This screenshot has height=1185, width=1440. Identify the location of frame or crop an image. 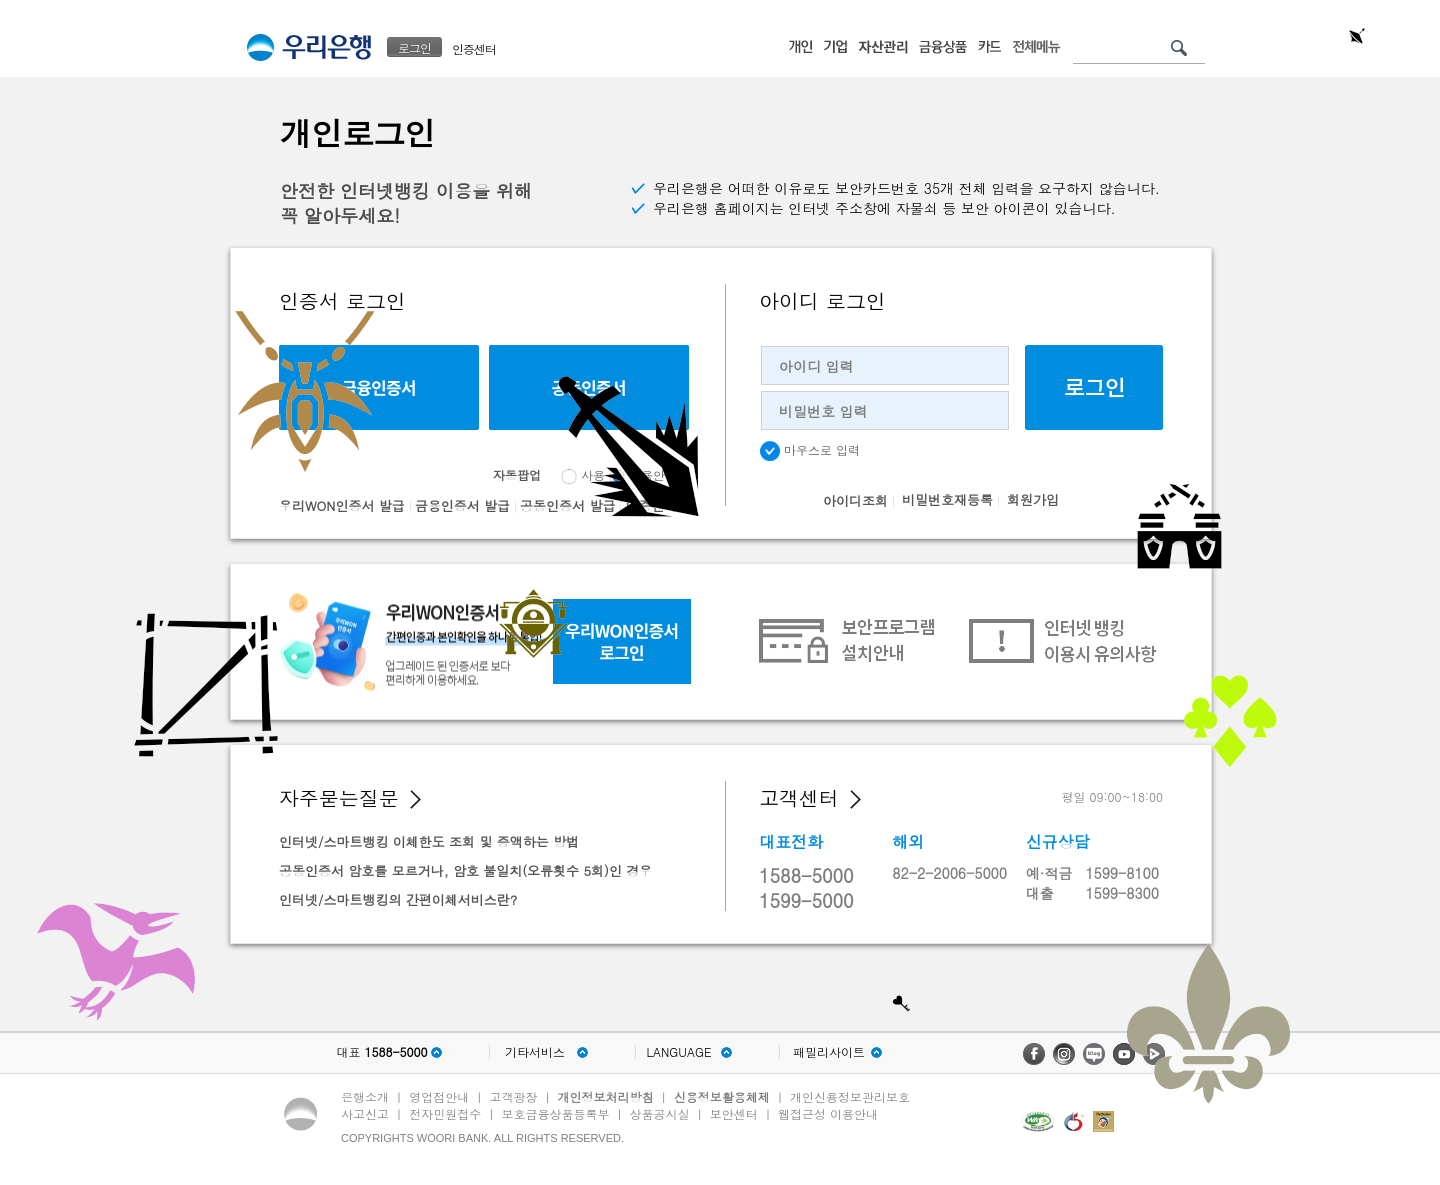
(206, 685).